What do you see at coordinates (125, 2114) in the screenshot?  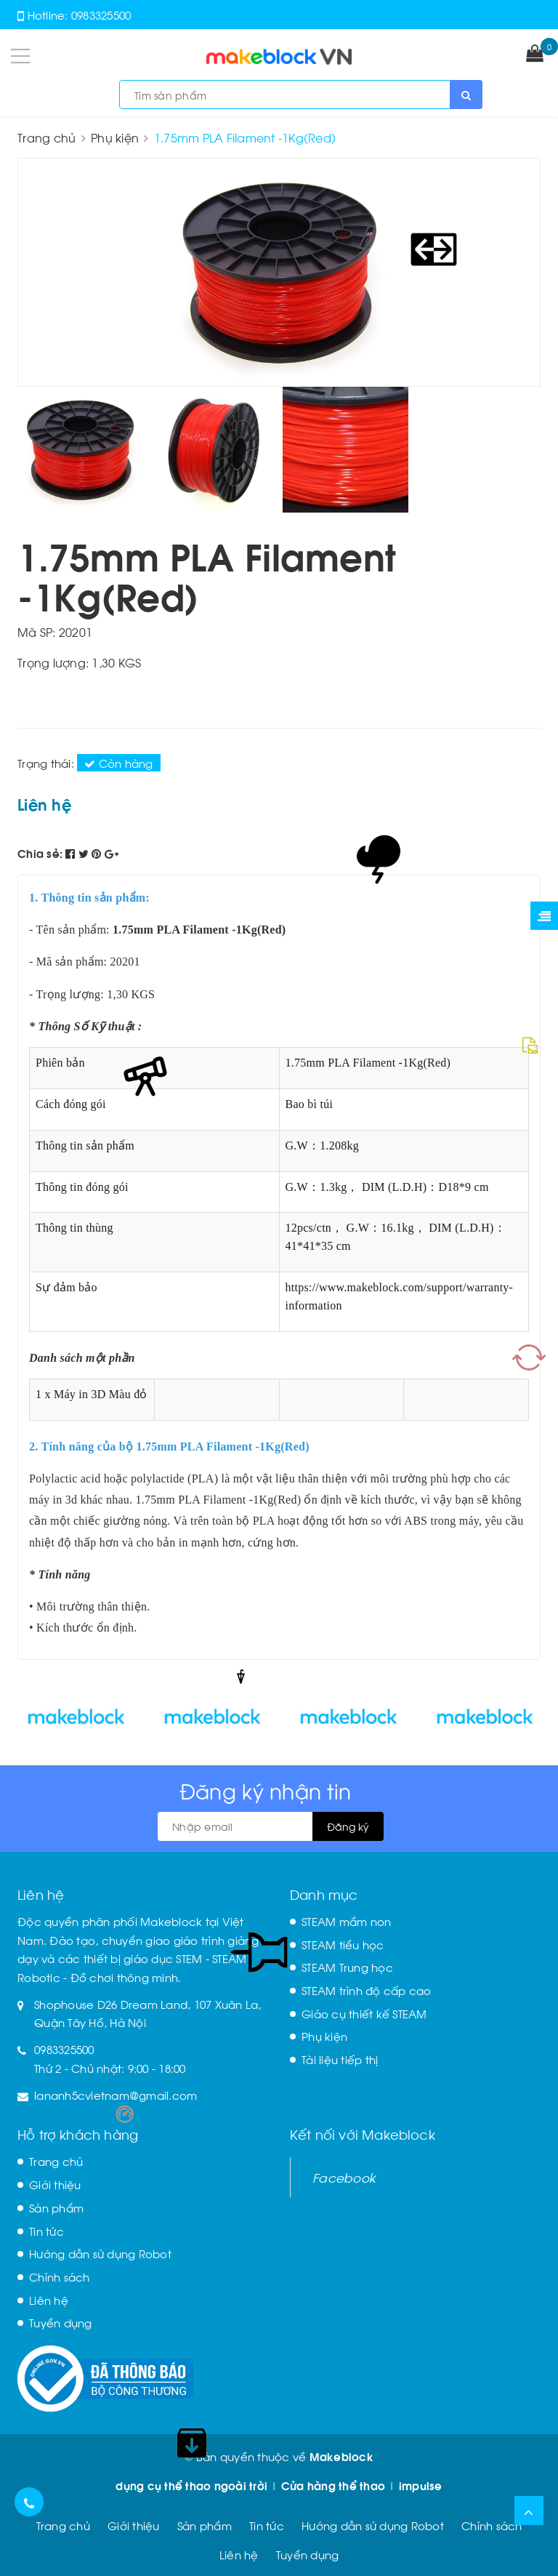 I see `access the dashboard overview` at bounding box center [125, 2114].